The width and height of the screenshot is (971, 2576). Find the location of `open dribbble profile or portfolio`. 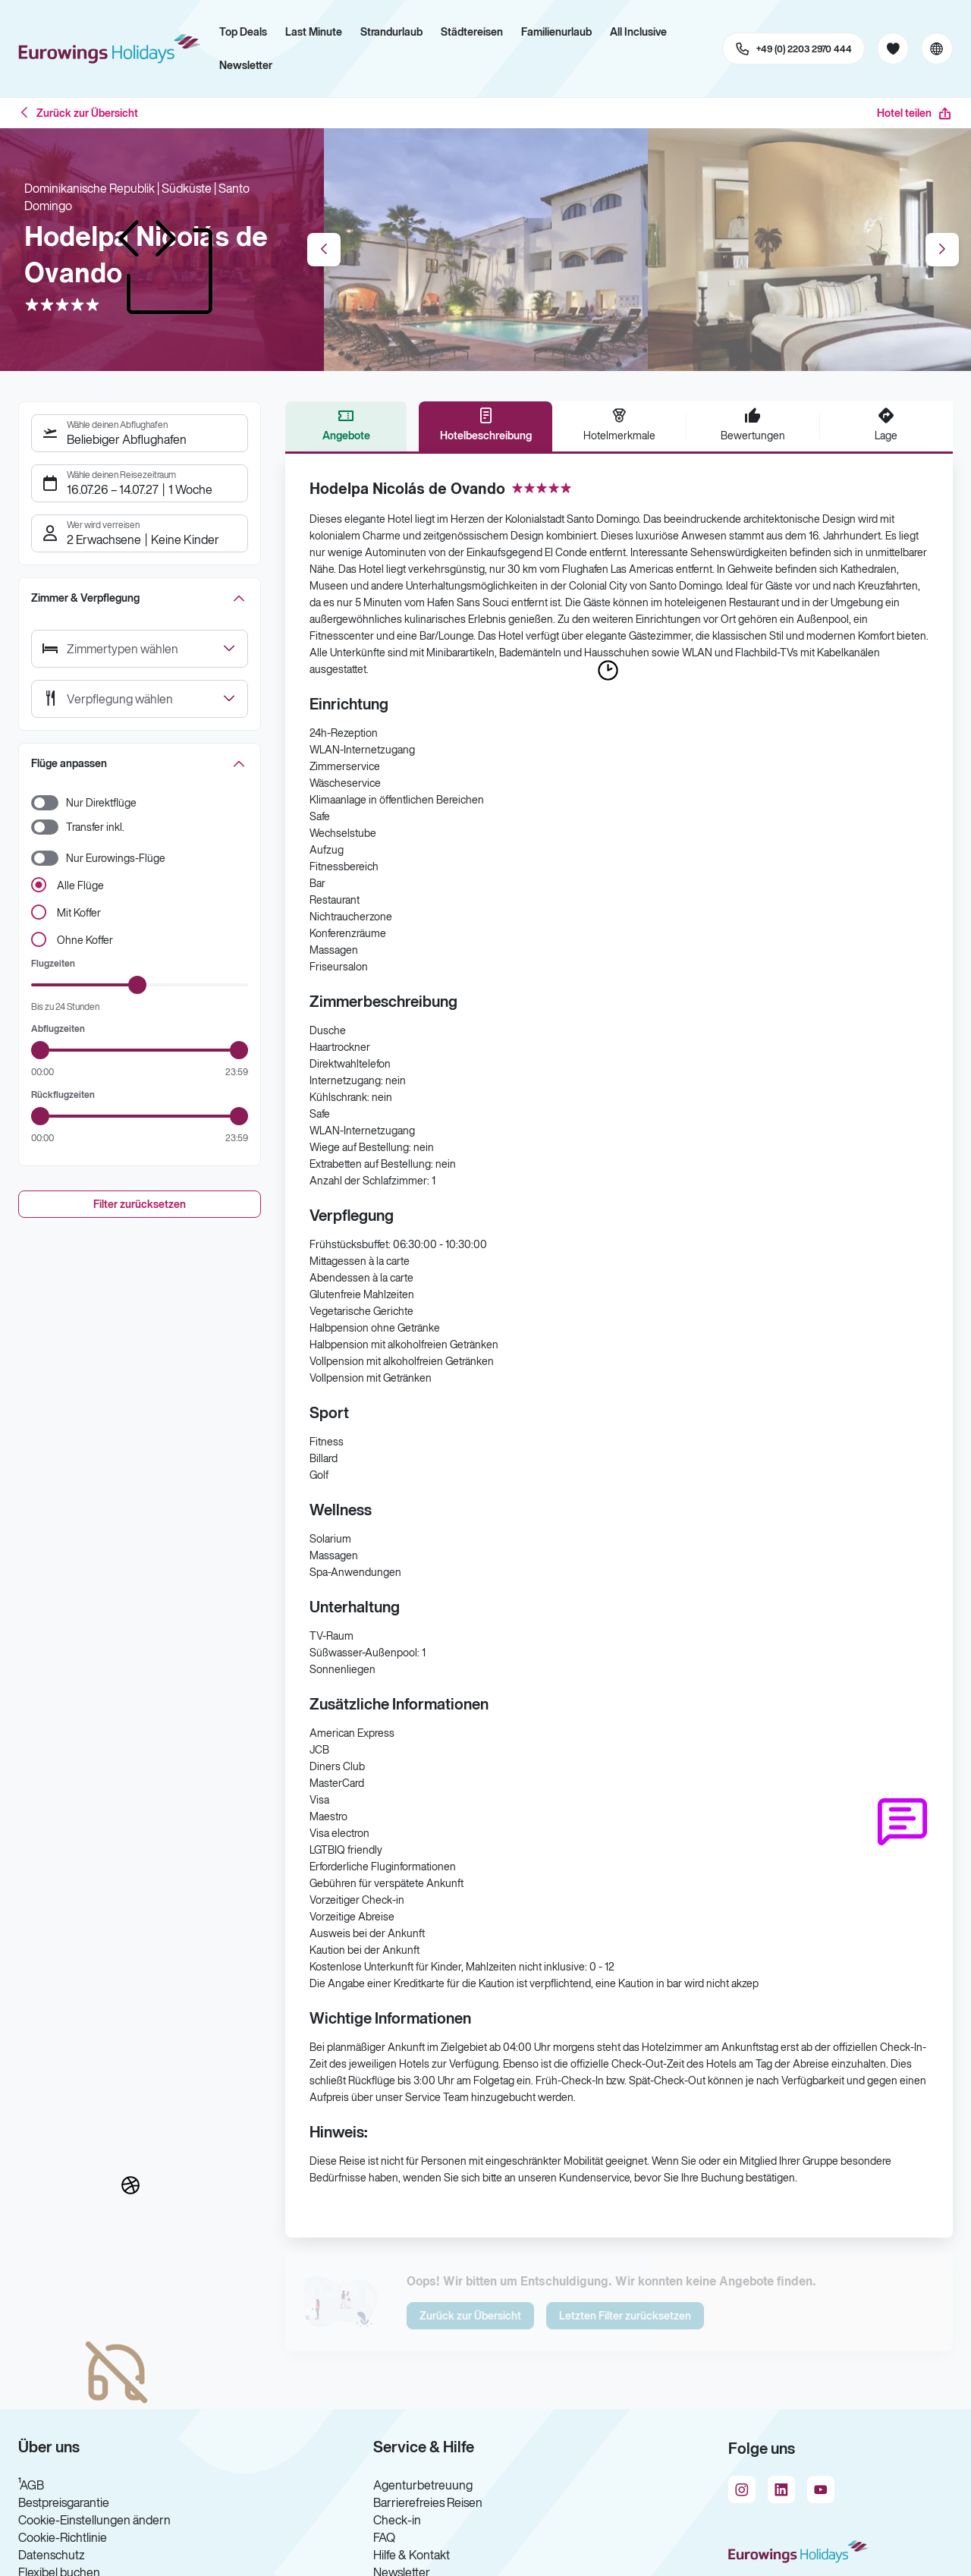

open dribbble profile or portfolio is located at coordinates (130, 2185).